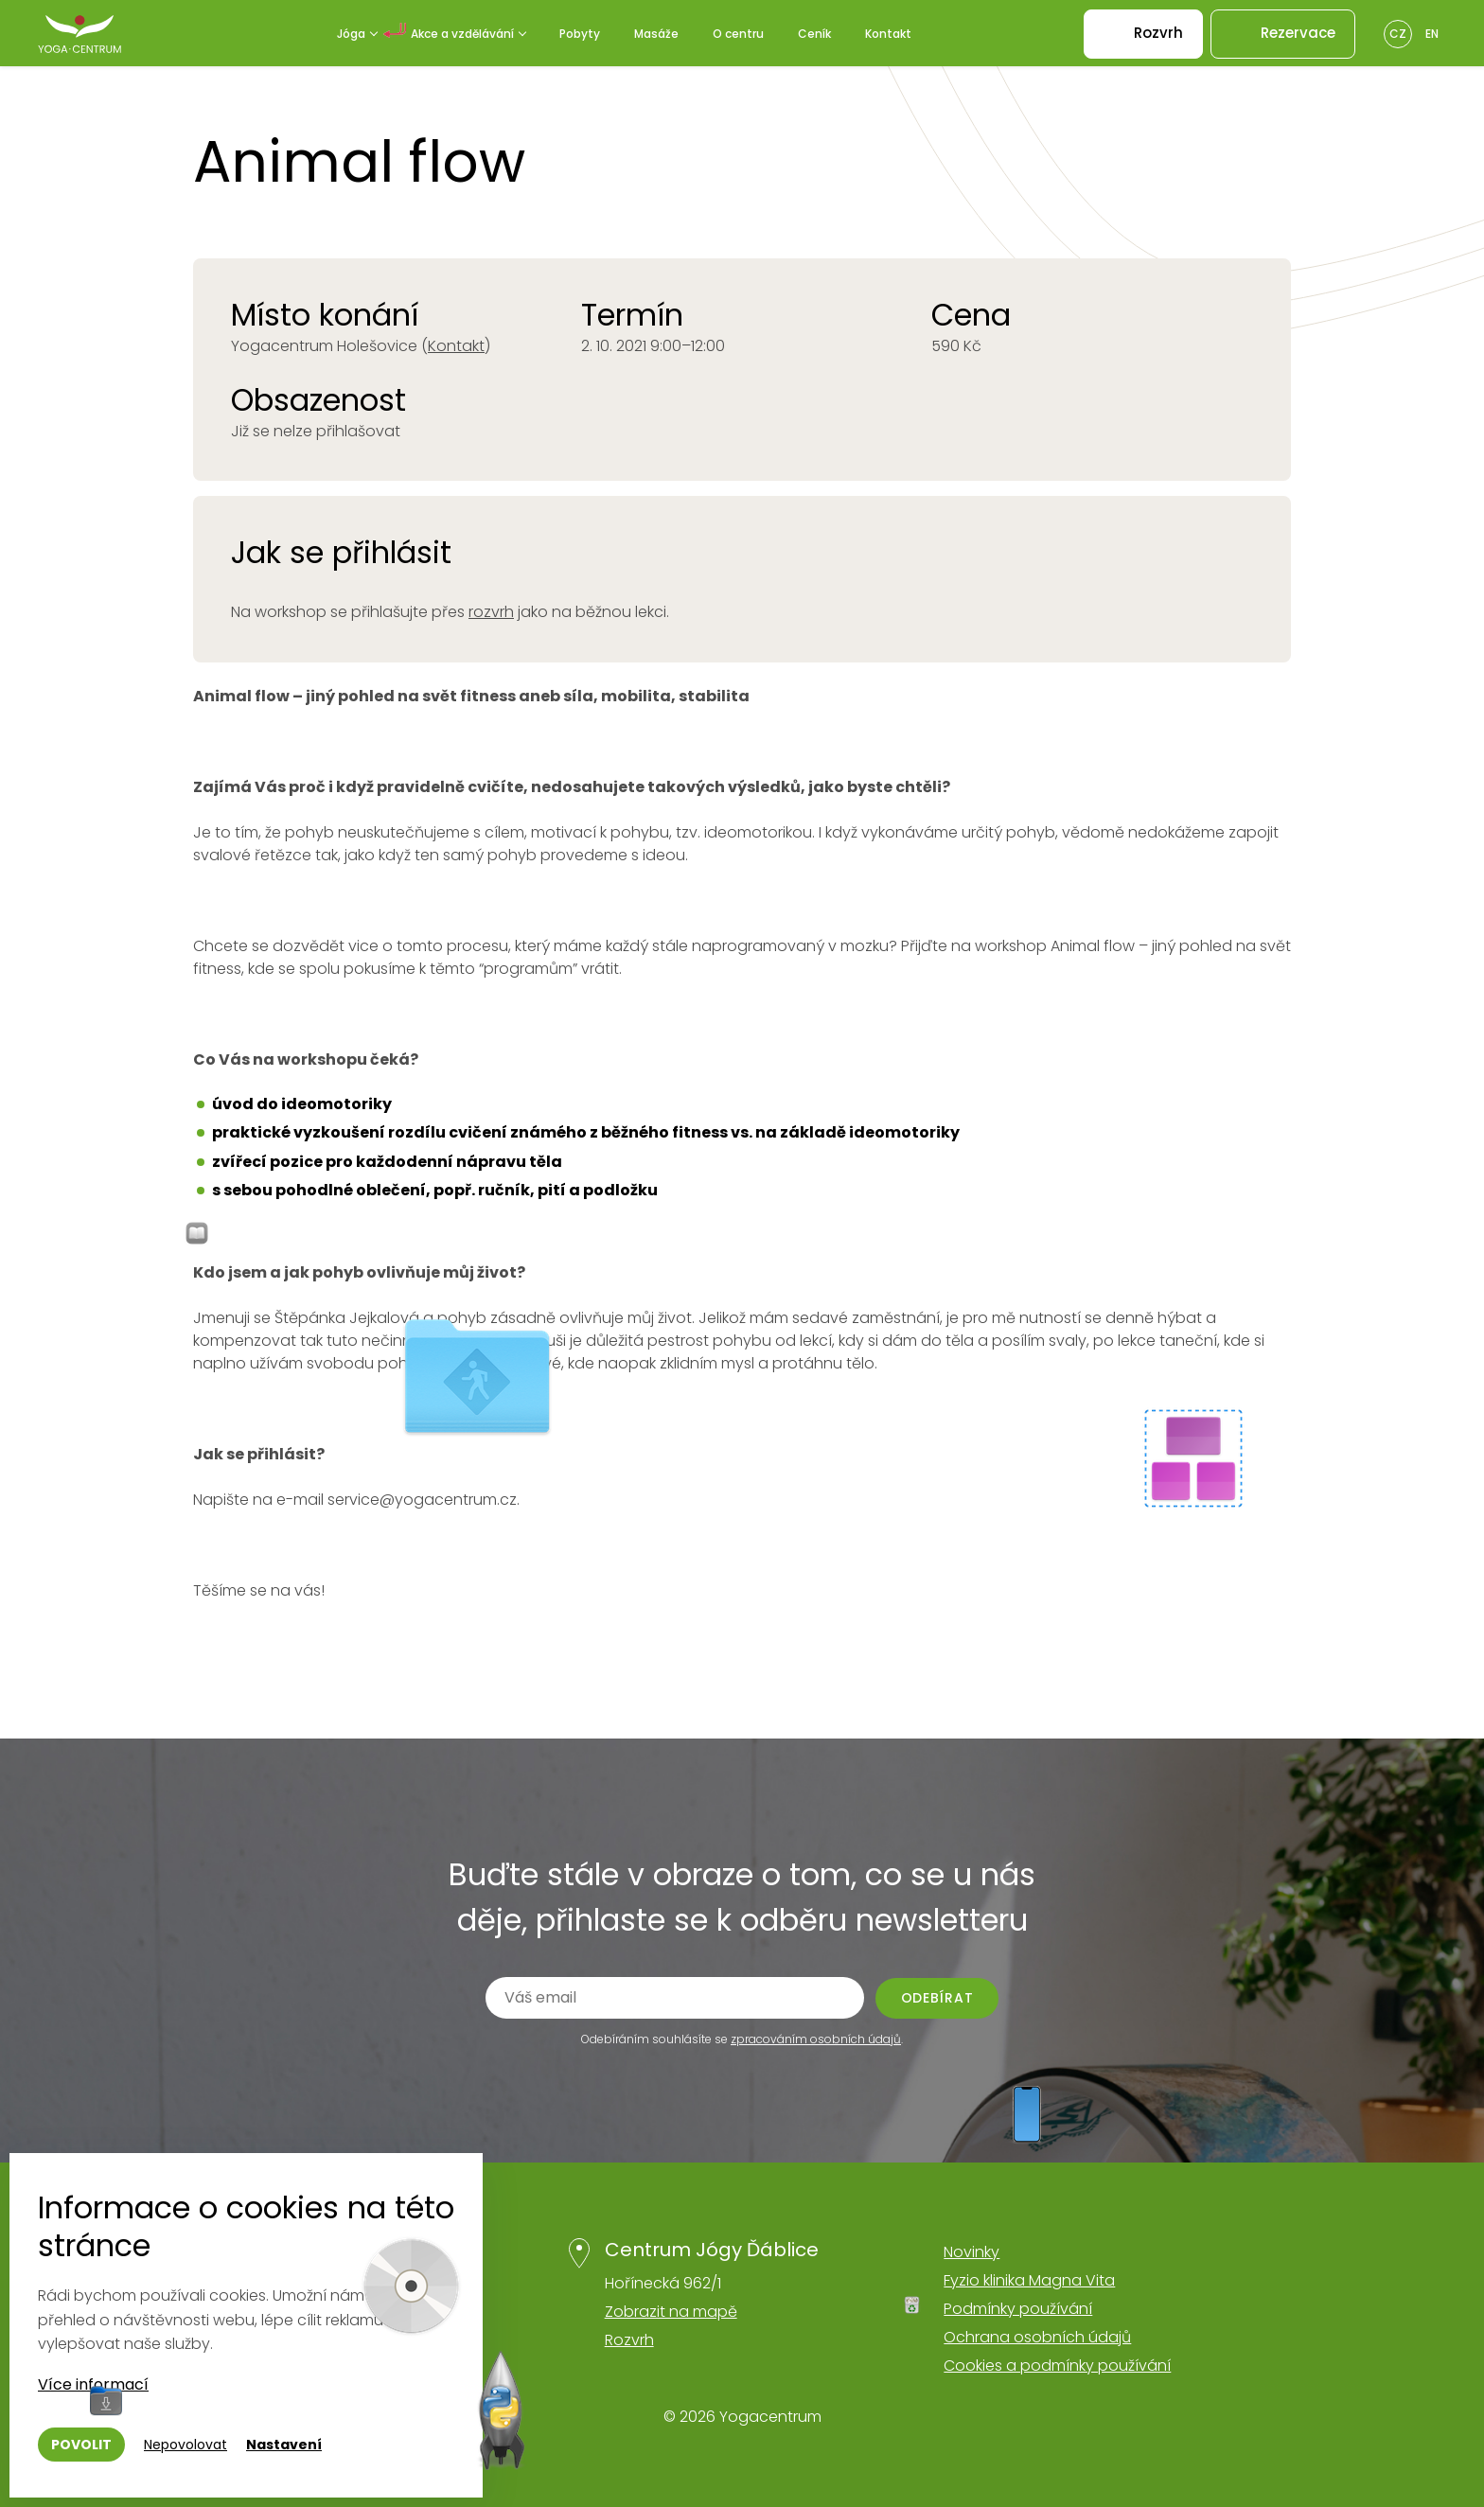  Describe the element at coordinates (502, 2410) in the screenshot. I see `launch python interpreter application` at that location.